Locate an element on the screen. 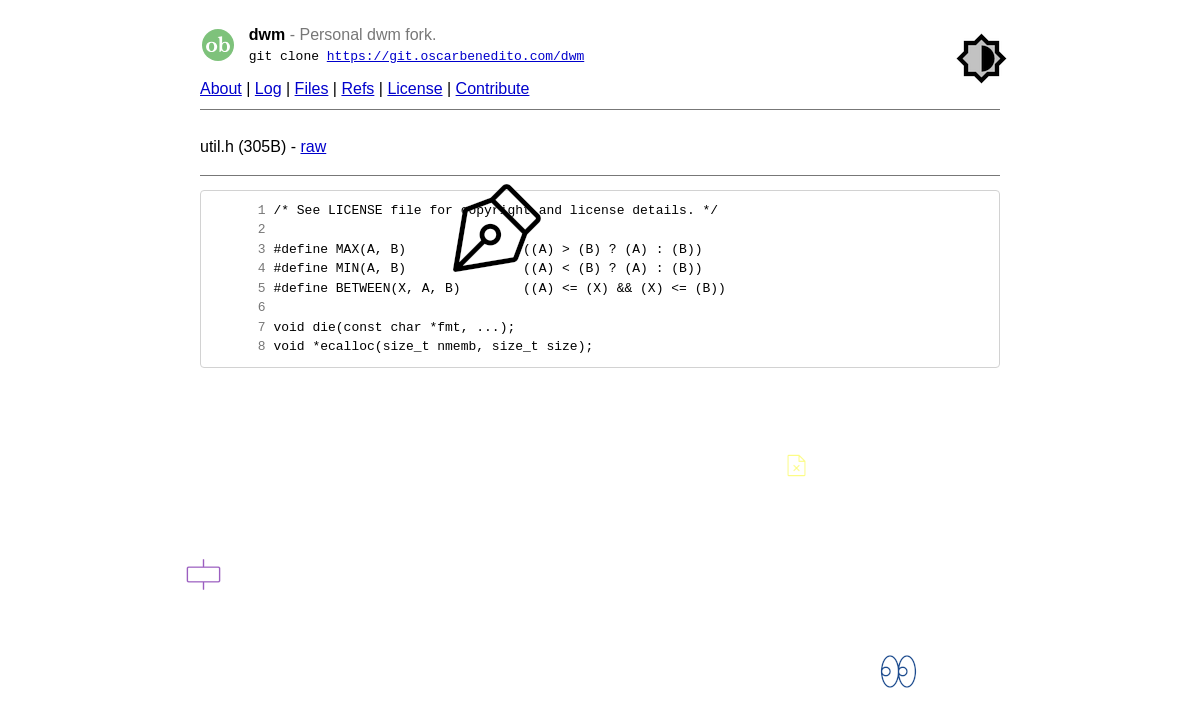 The width and height of the screenshot is (1200, 720). access drawing or illustration tools is located at coordinates (492, 233).